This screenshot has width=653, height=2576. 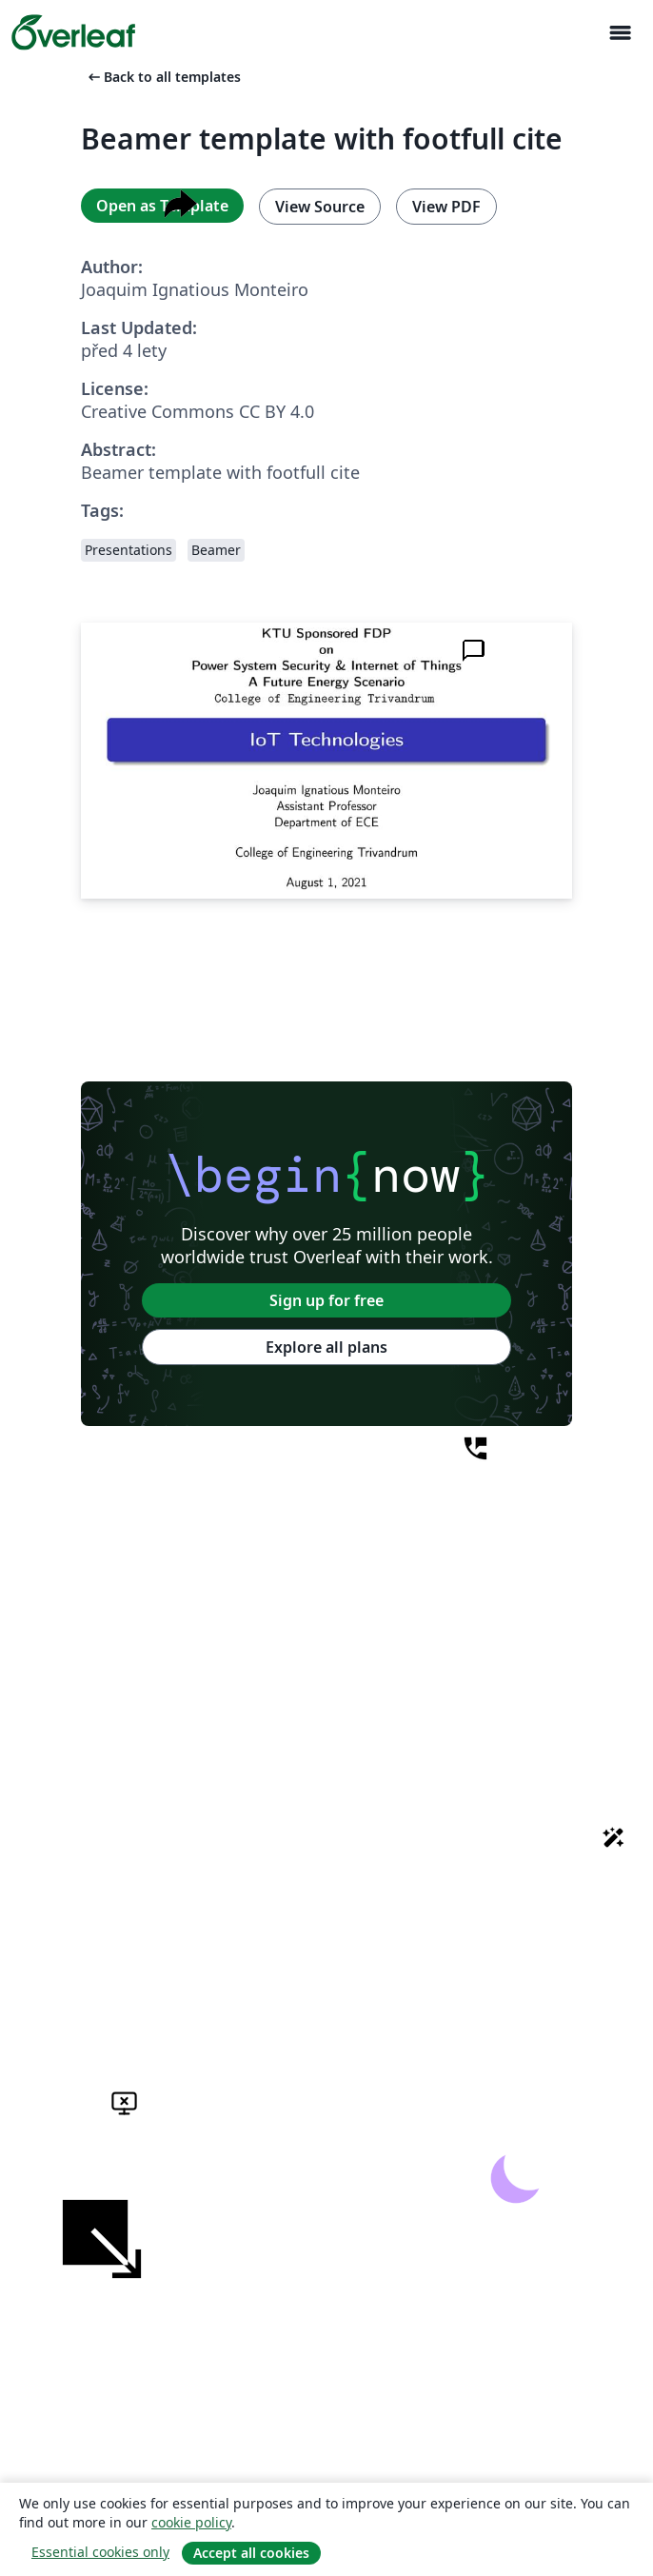 I want to click on disconnect or disable display, so click(x=124, y=2103).